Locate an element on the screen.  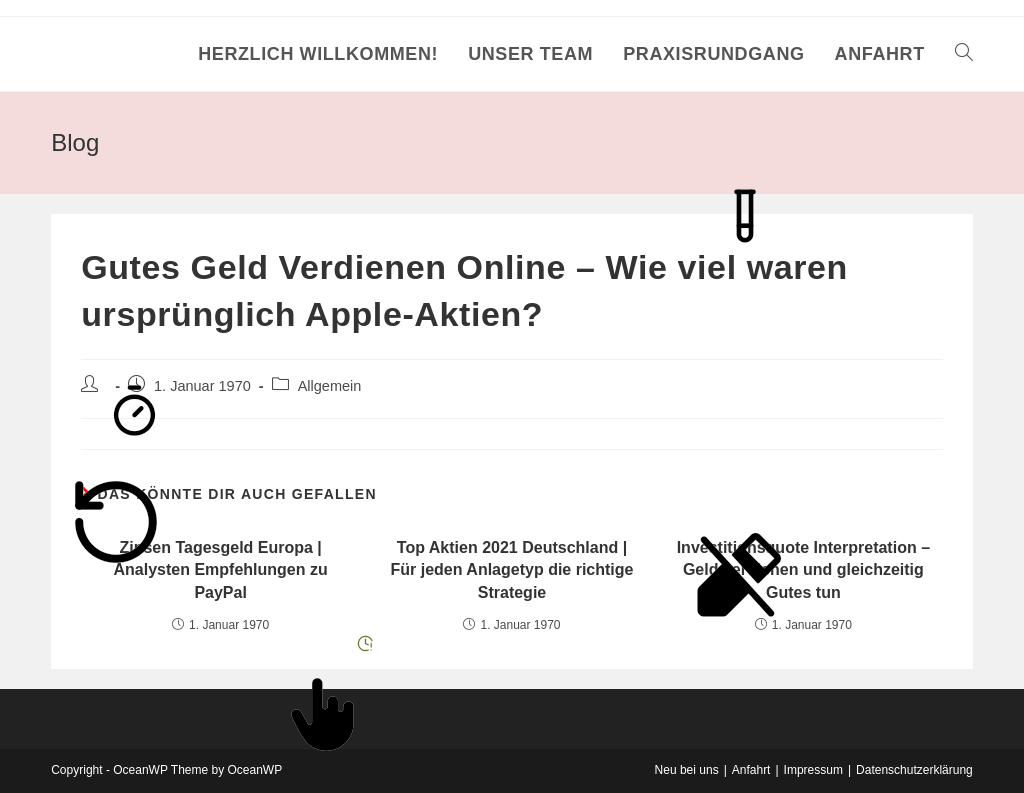
time-sensitive alert or deadline warning is located at coordinates (365, 643).